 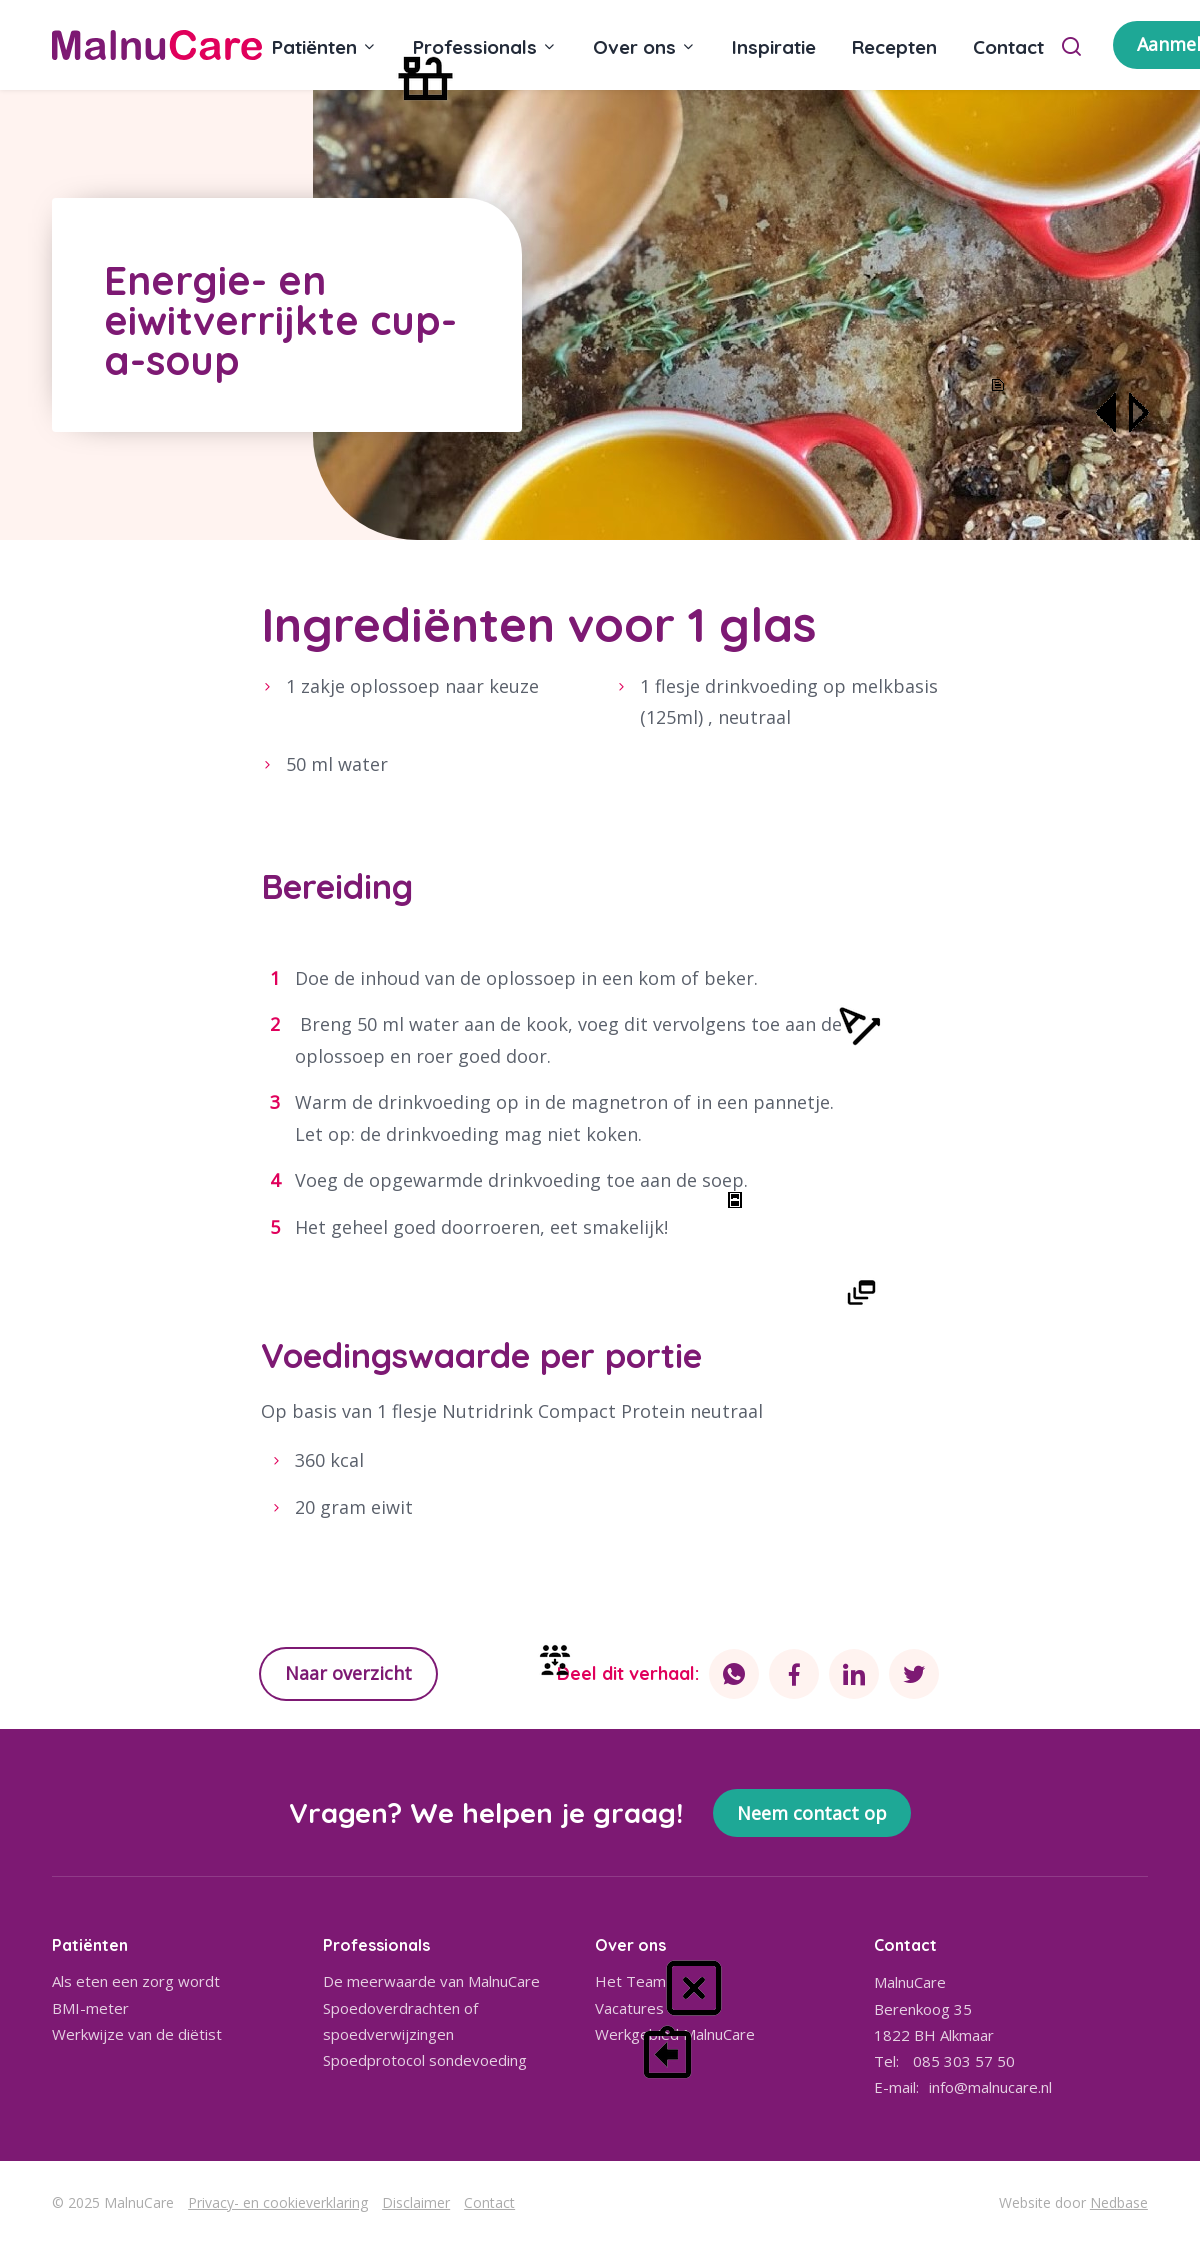 What do you see at coordinates (555, 1660) in the screenshot?
I see `reduce maximum occupancy or group size` at bounding box center [555, 1660].